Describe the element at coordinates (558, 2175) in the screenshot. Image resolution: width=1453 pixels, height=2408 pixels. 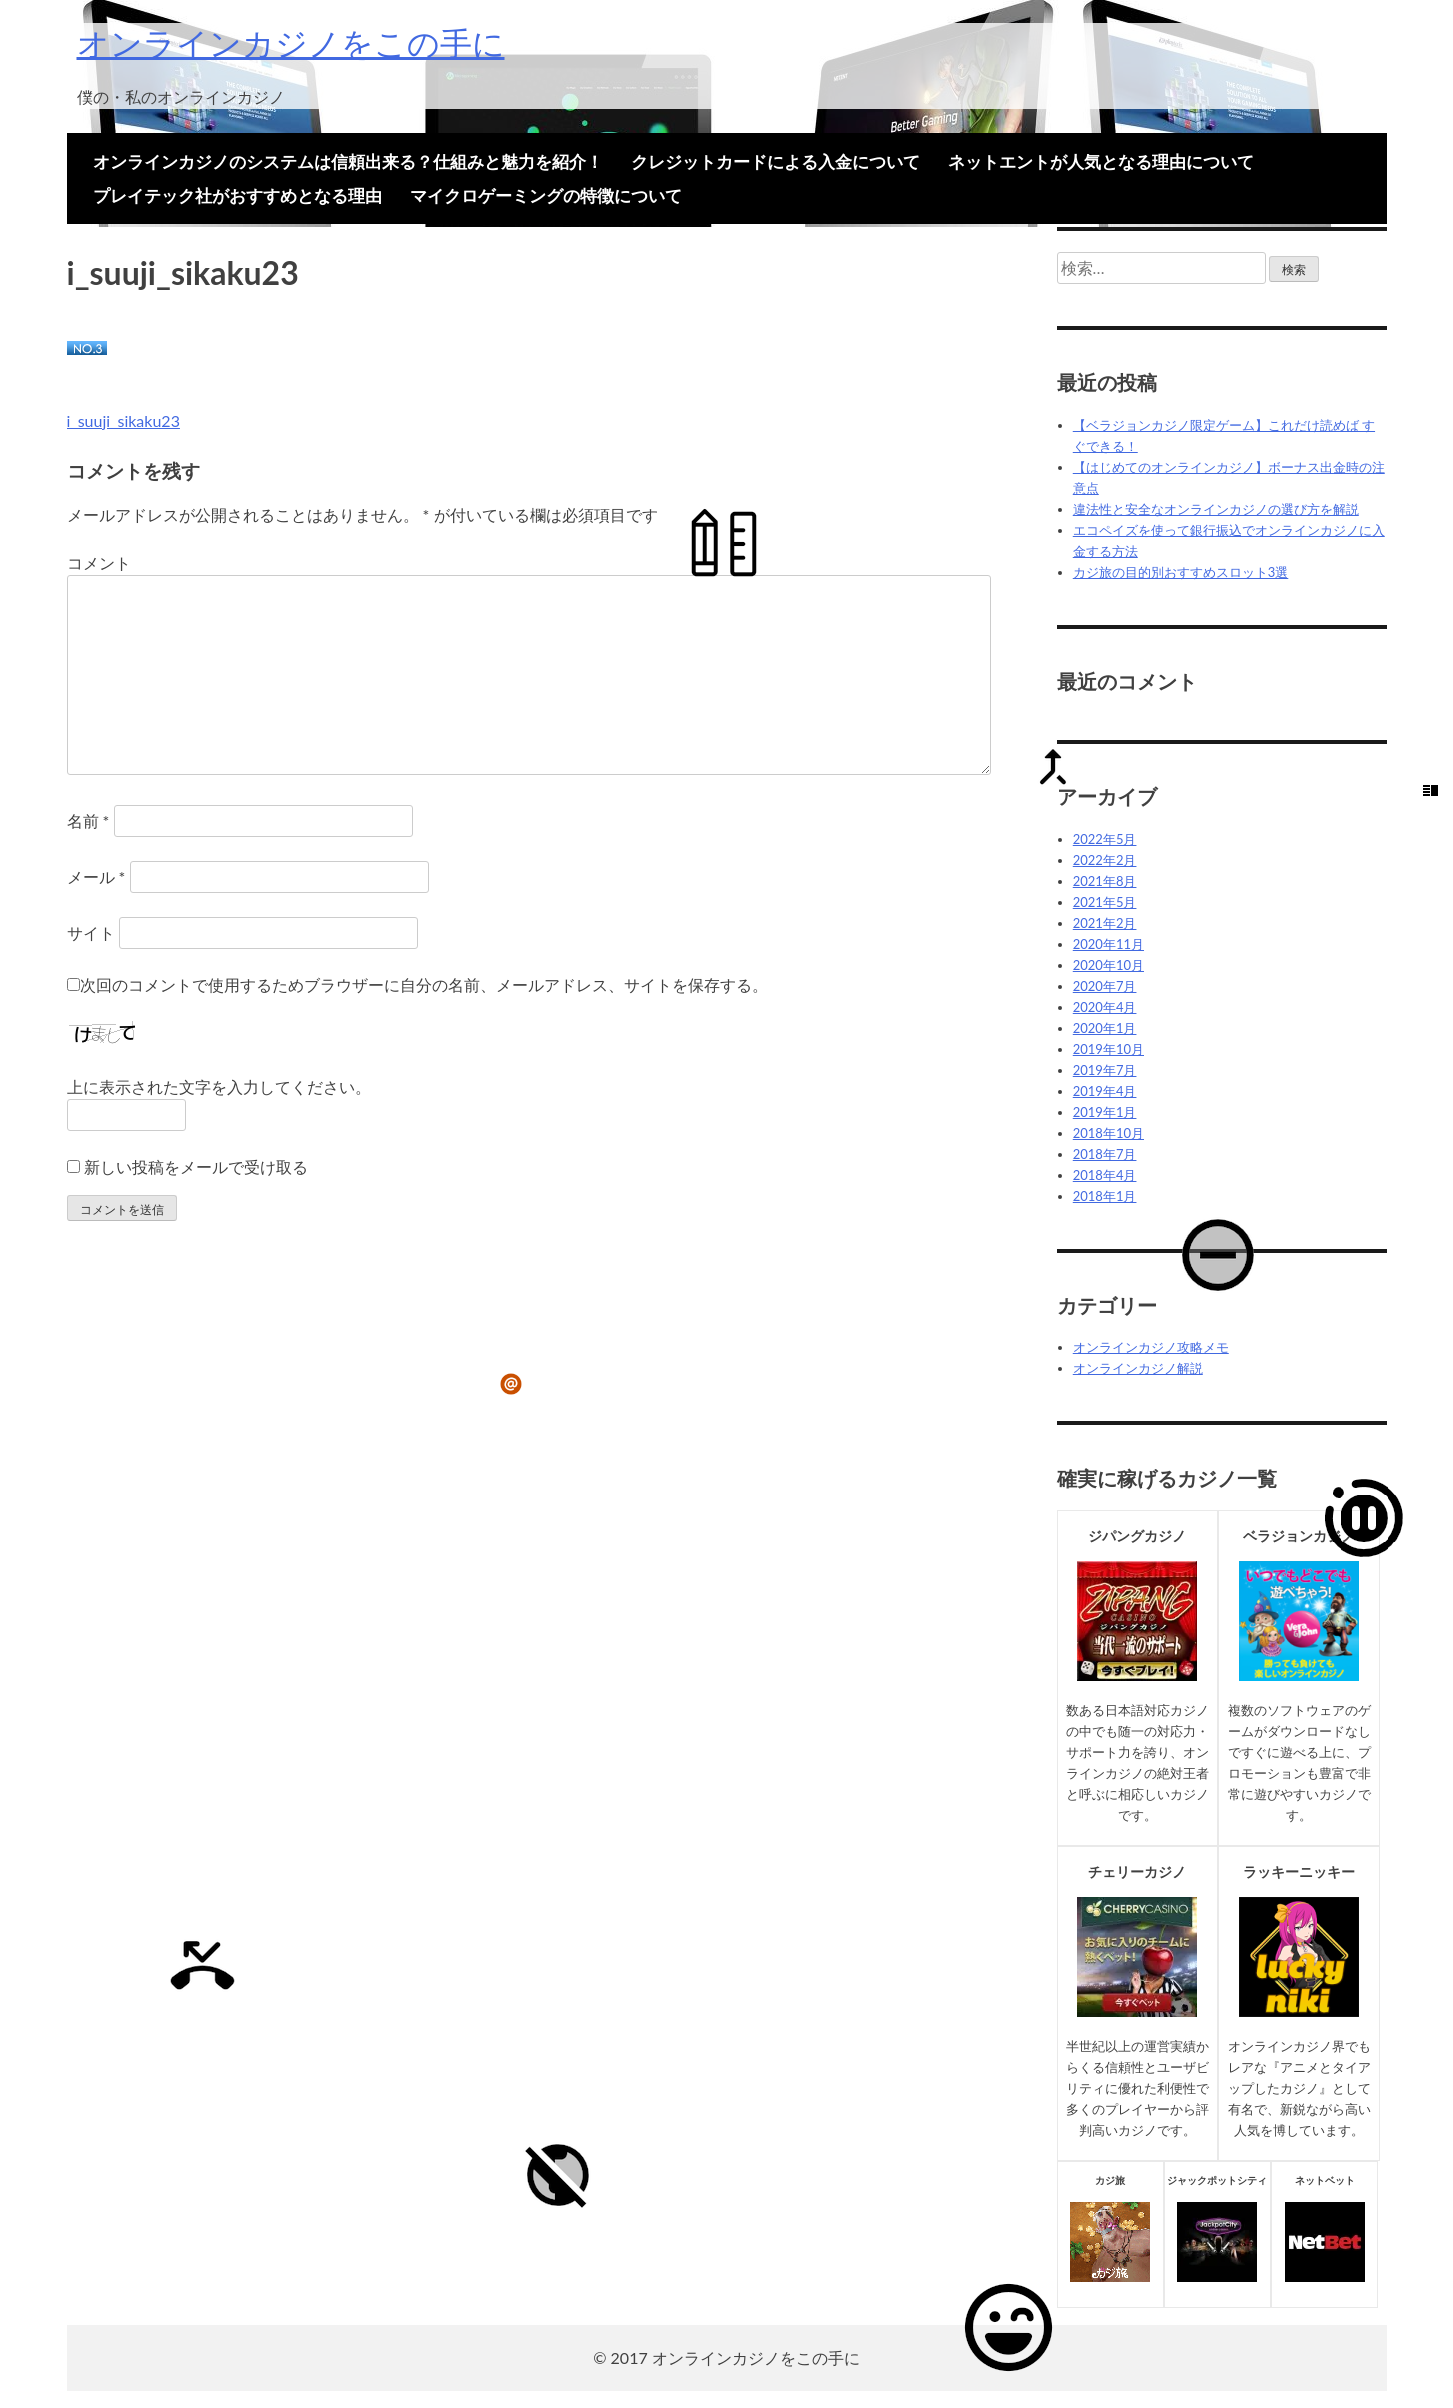
I see `disable public visibility` at that location.